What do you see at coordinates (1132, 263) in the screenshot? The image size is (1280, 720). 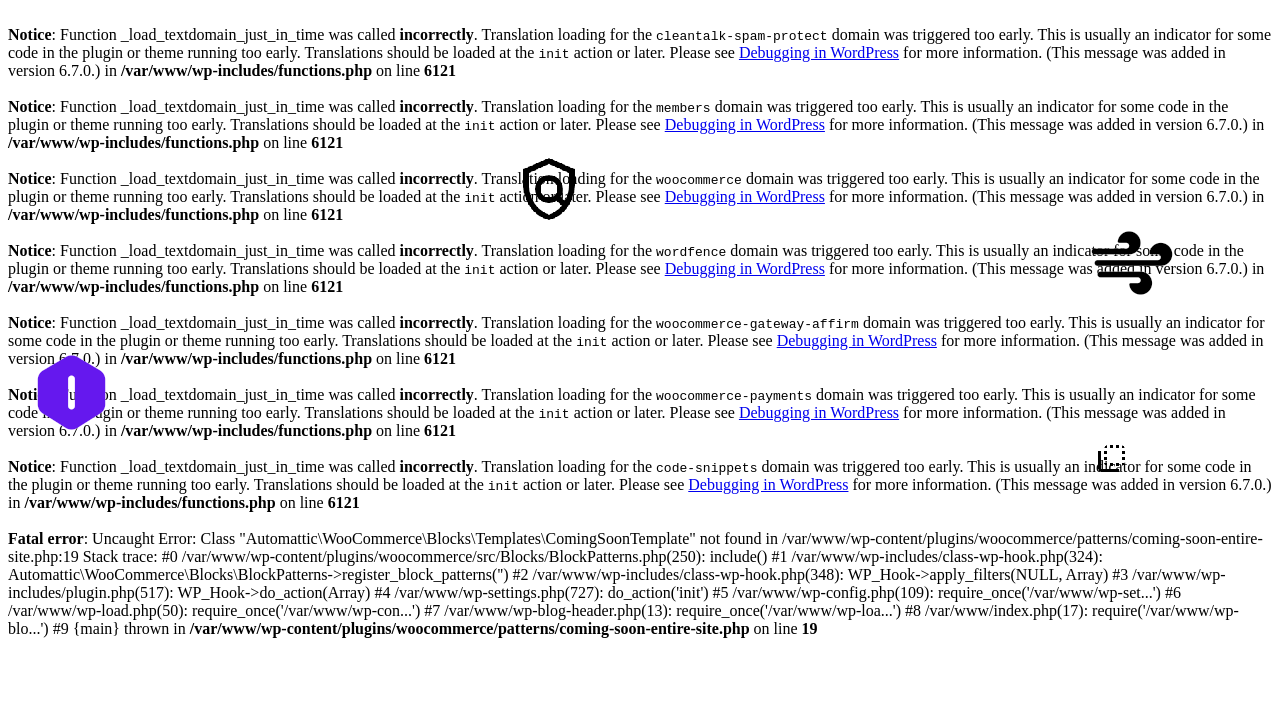 I see `indicates current wind conditions` at bounding box center [1132, 263].